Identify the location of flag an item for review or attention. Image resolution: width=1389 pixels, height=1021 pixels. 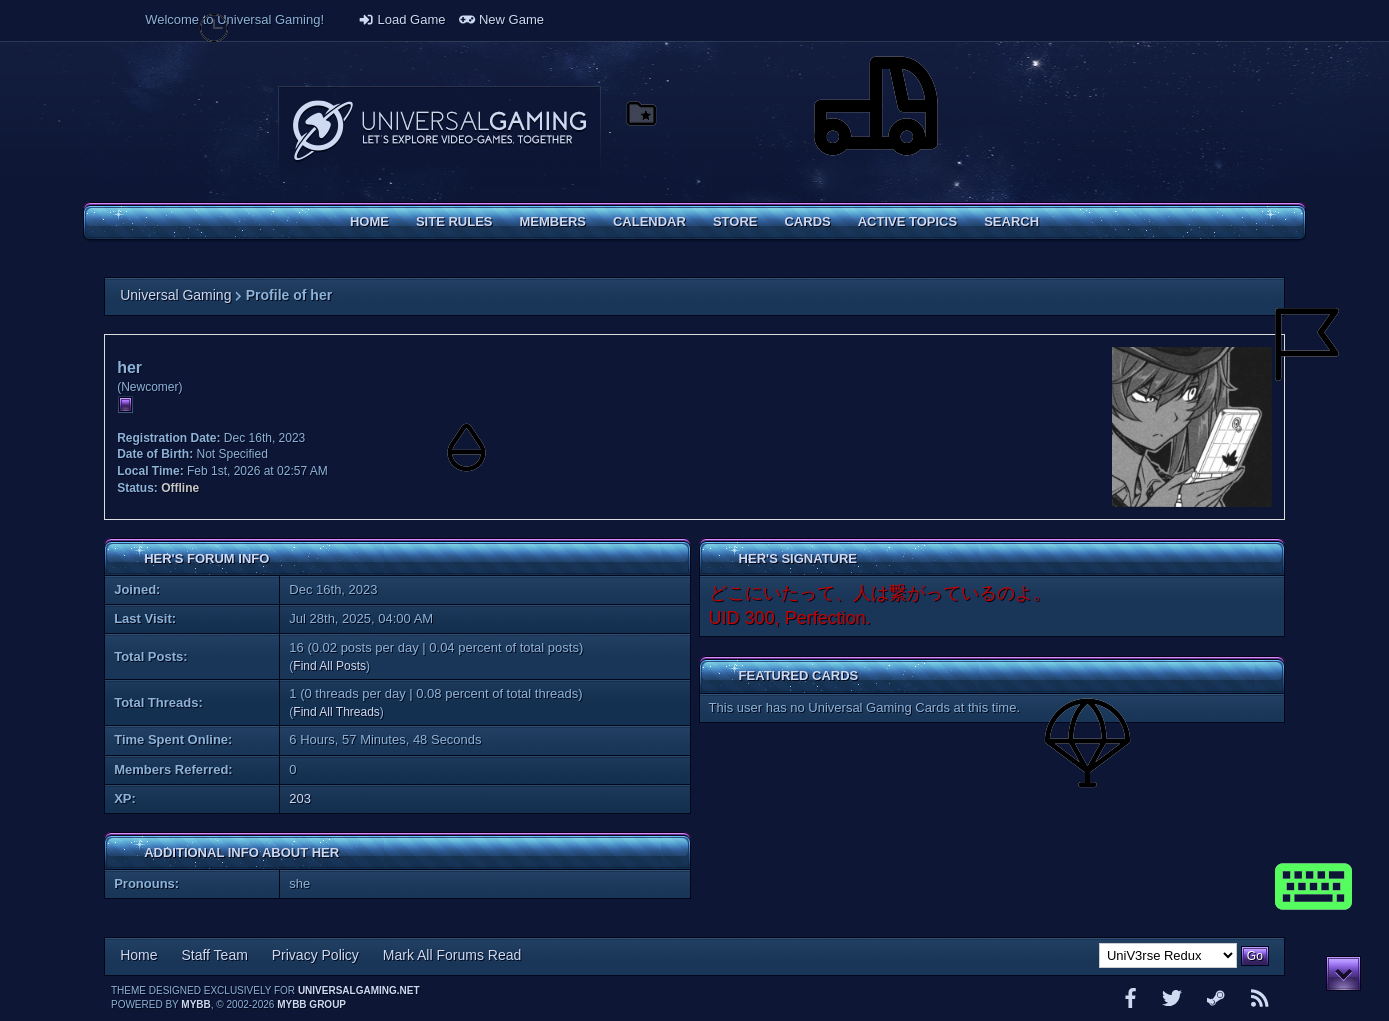
(1305, 344).